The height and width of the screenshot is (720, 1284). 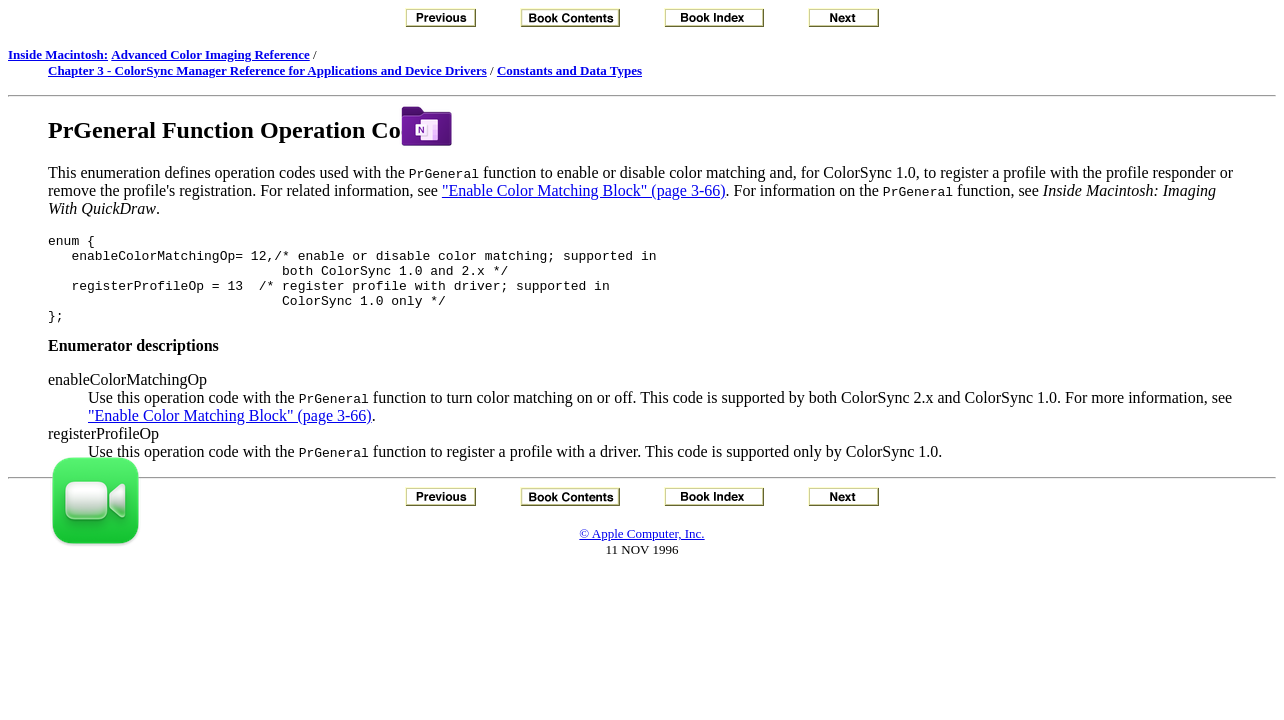 What do you see at coordinates (95, 500) in the screenshot?
I see `open FaceTime to start a video call` at bounding box center [95, 500].